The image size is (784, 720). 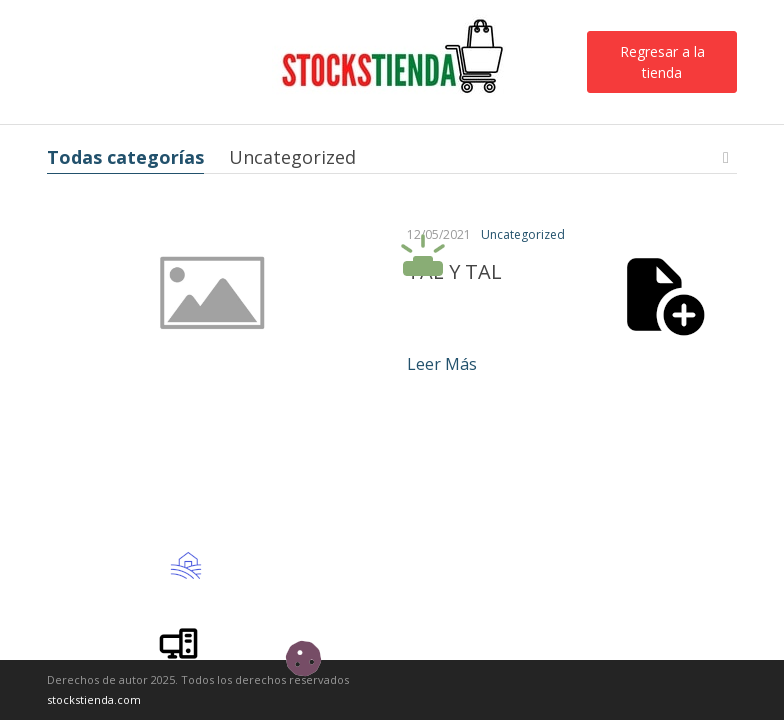 I want to click on create a new file, so click(x=663, y=294).